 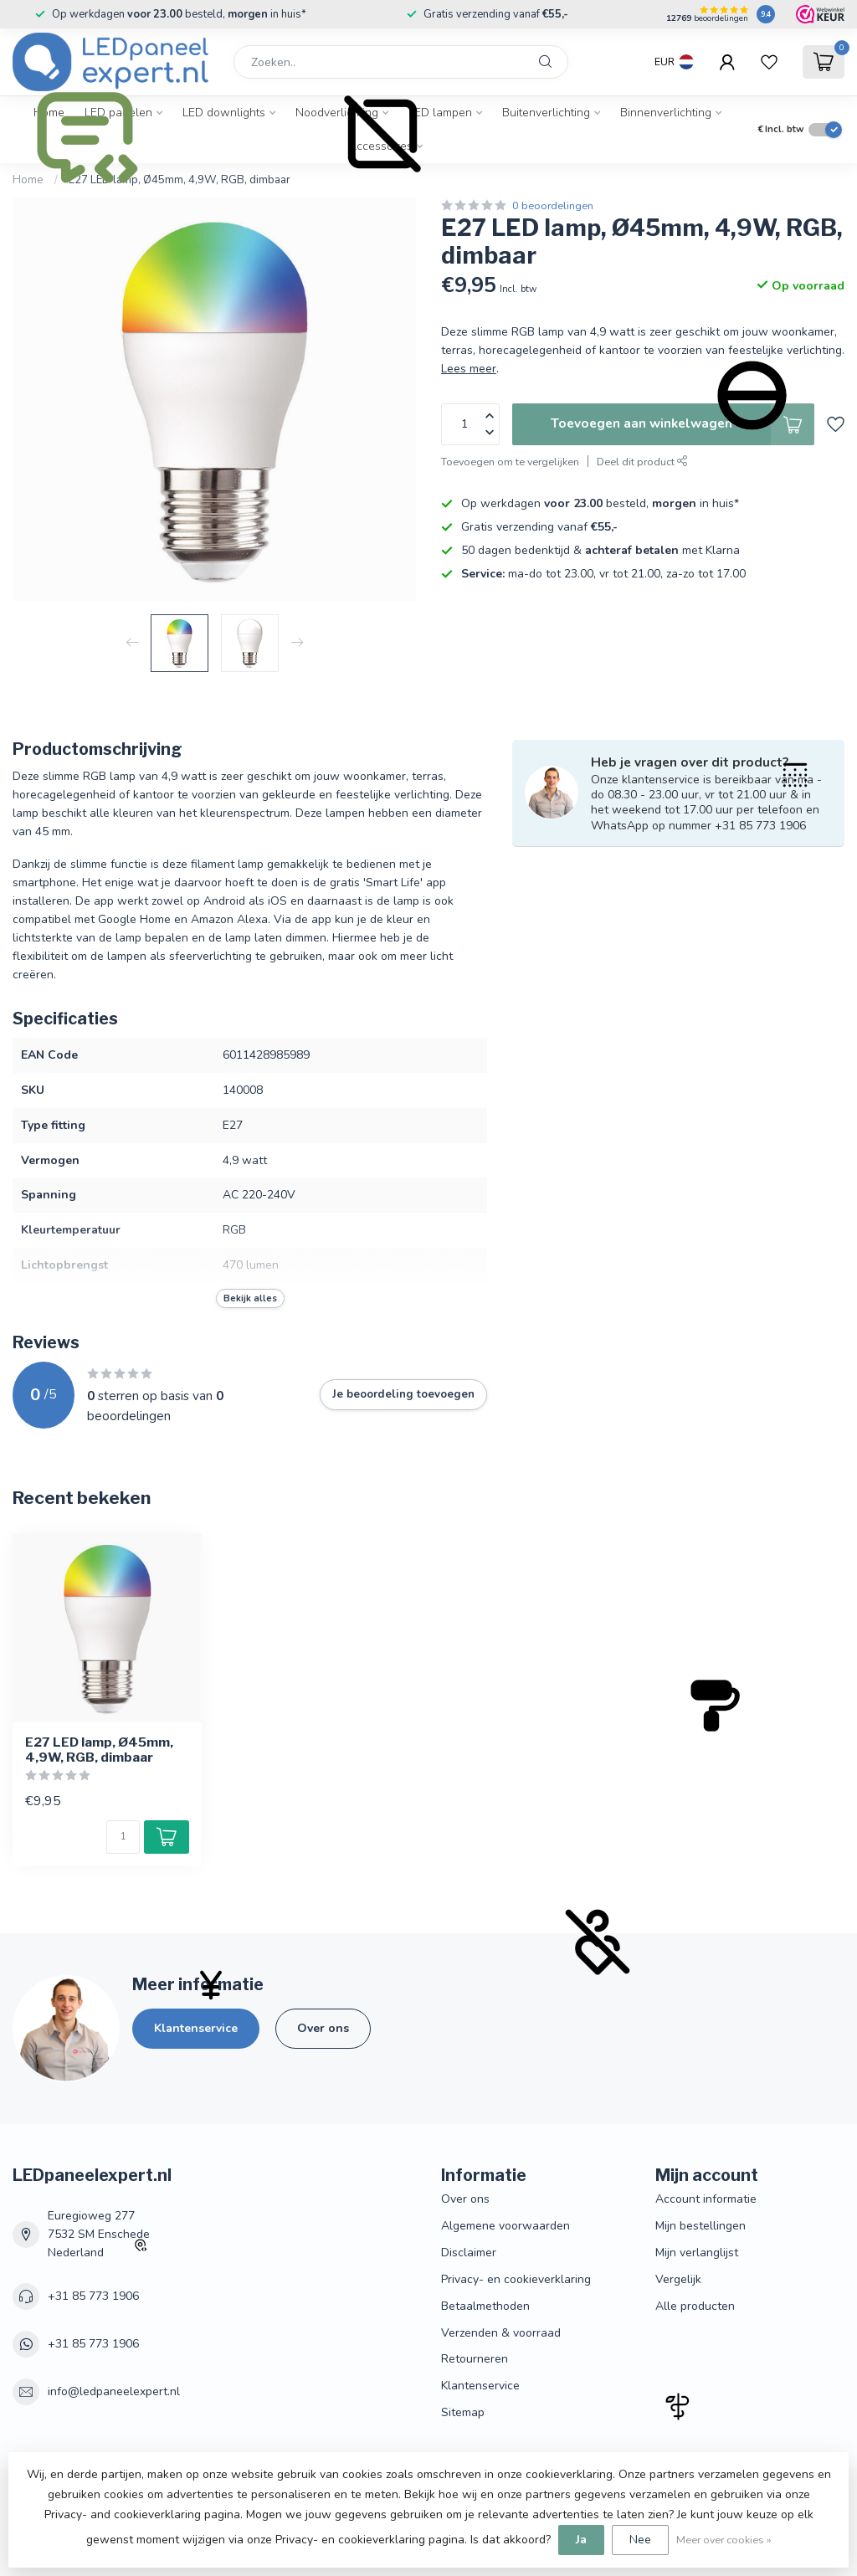 What do you see at coordinates (678, 2406) in the screenshot?
I see `access health or medical services` at bounding box center [678, 2406].